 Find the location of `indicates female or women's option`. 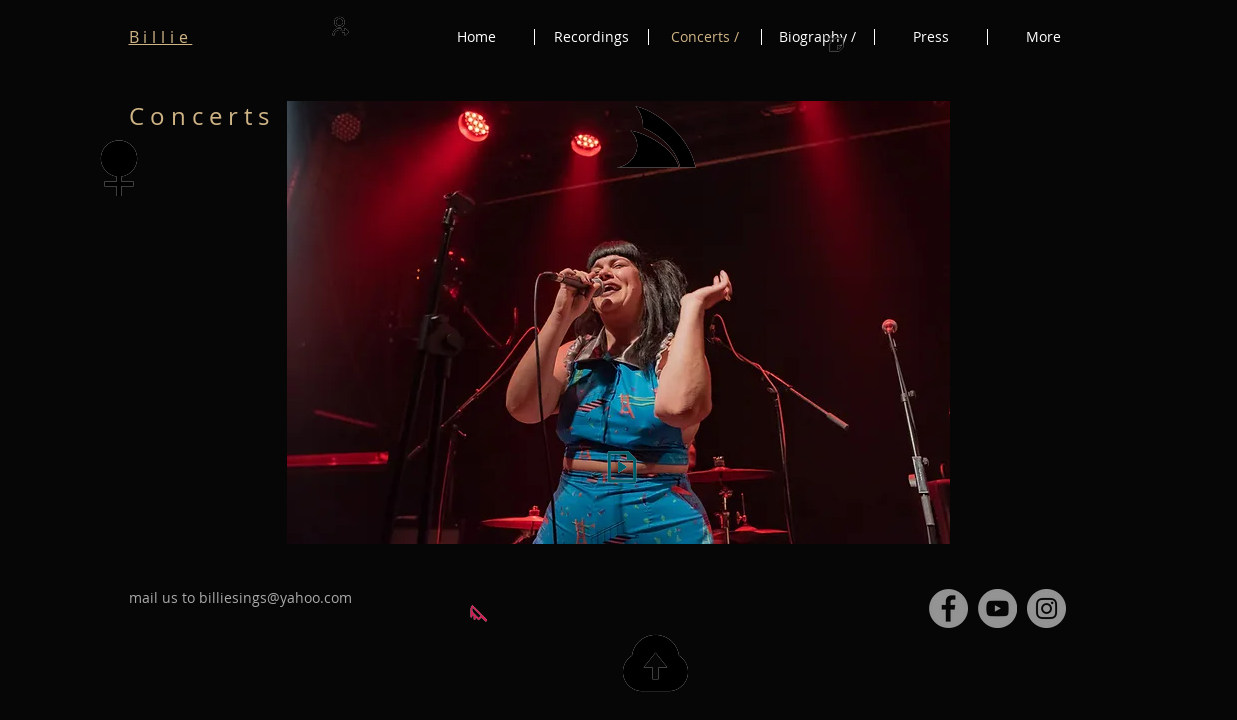

indicates female or women's option is located at coordinates (119, 167).